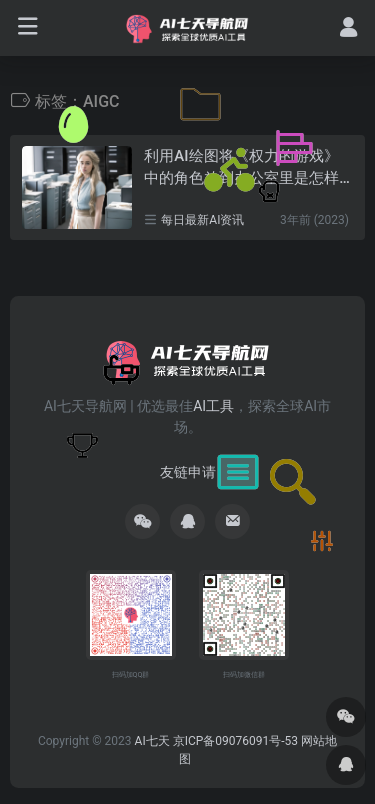  I want to click on select cycling as your transportation mode, so click(229, 168).